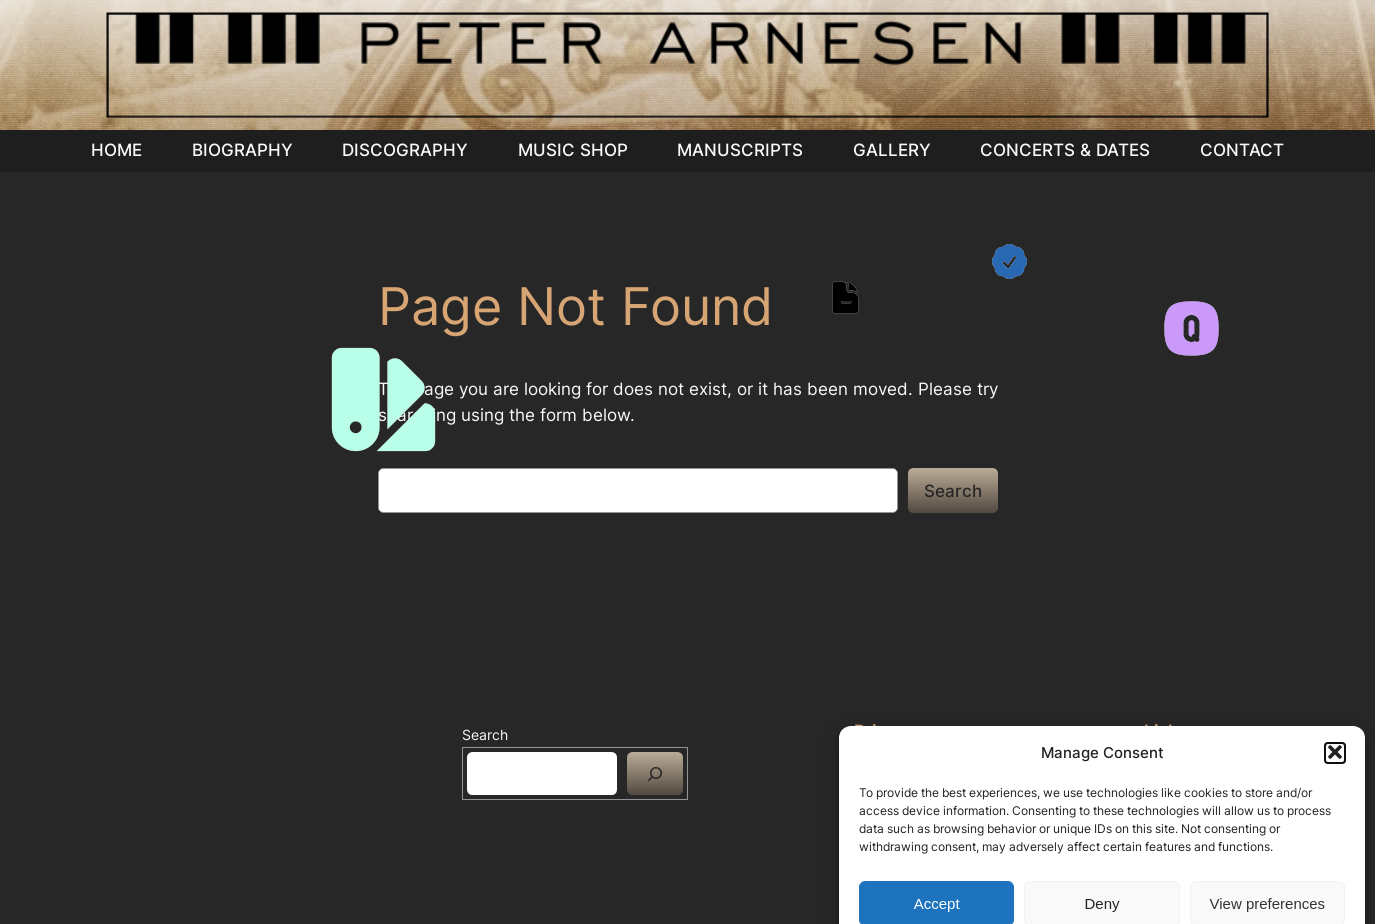  I want to click on access color palette or theme options, so click(383, 399).